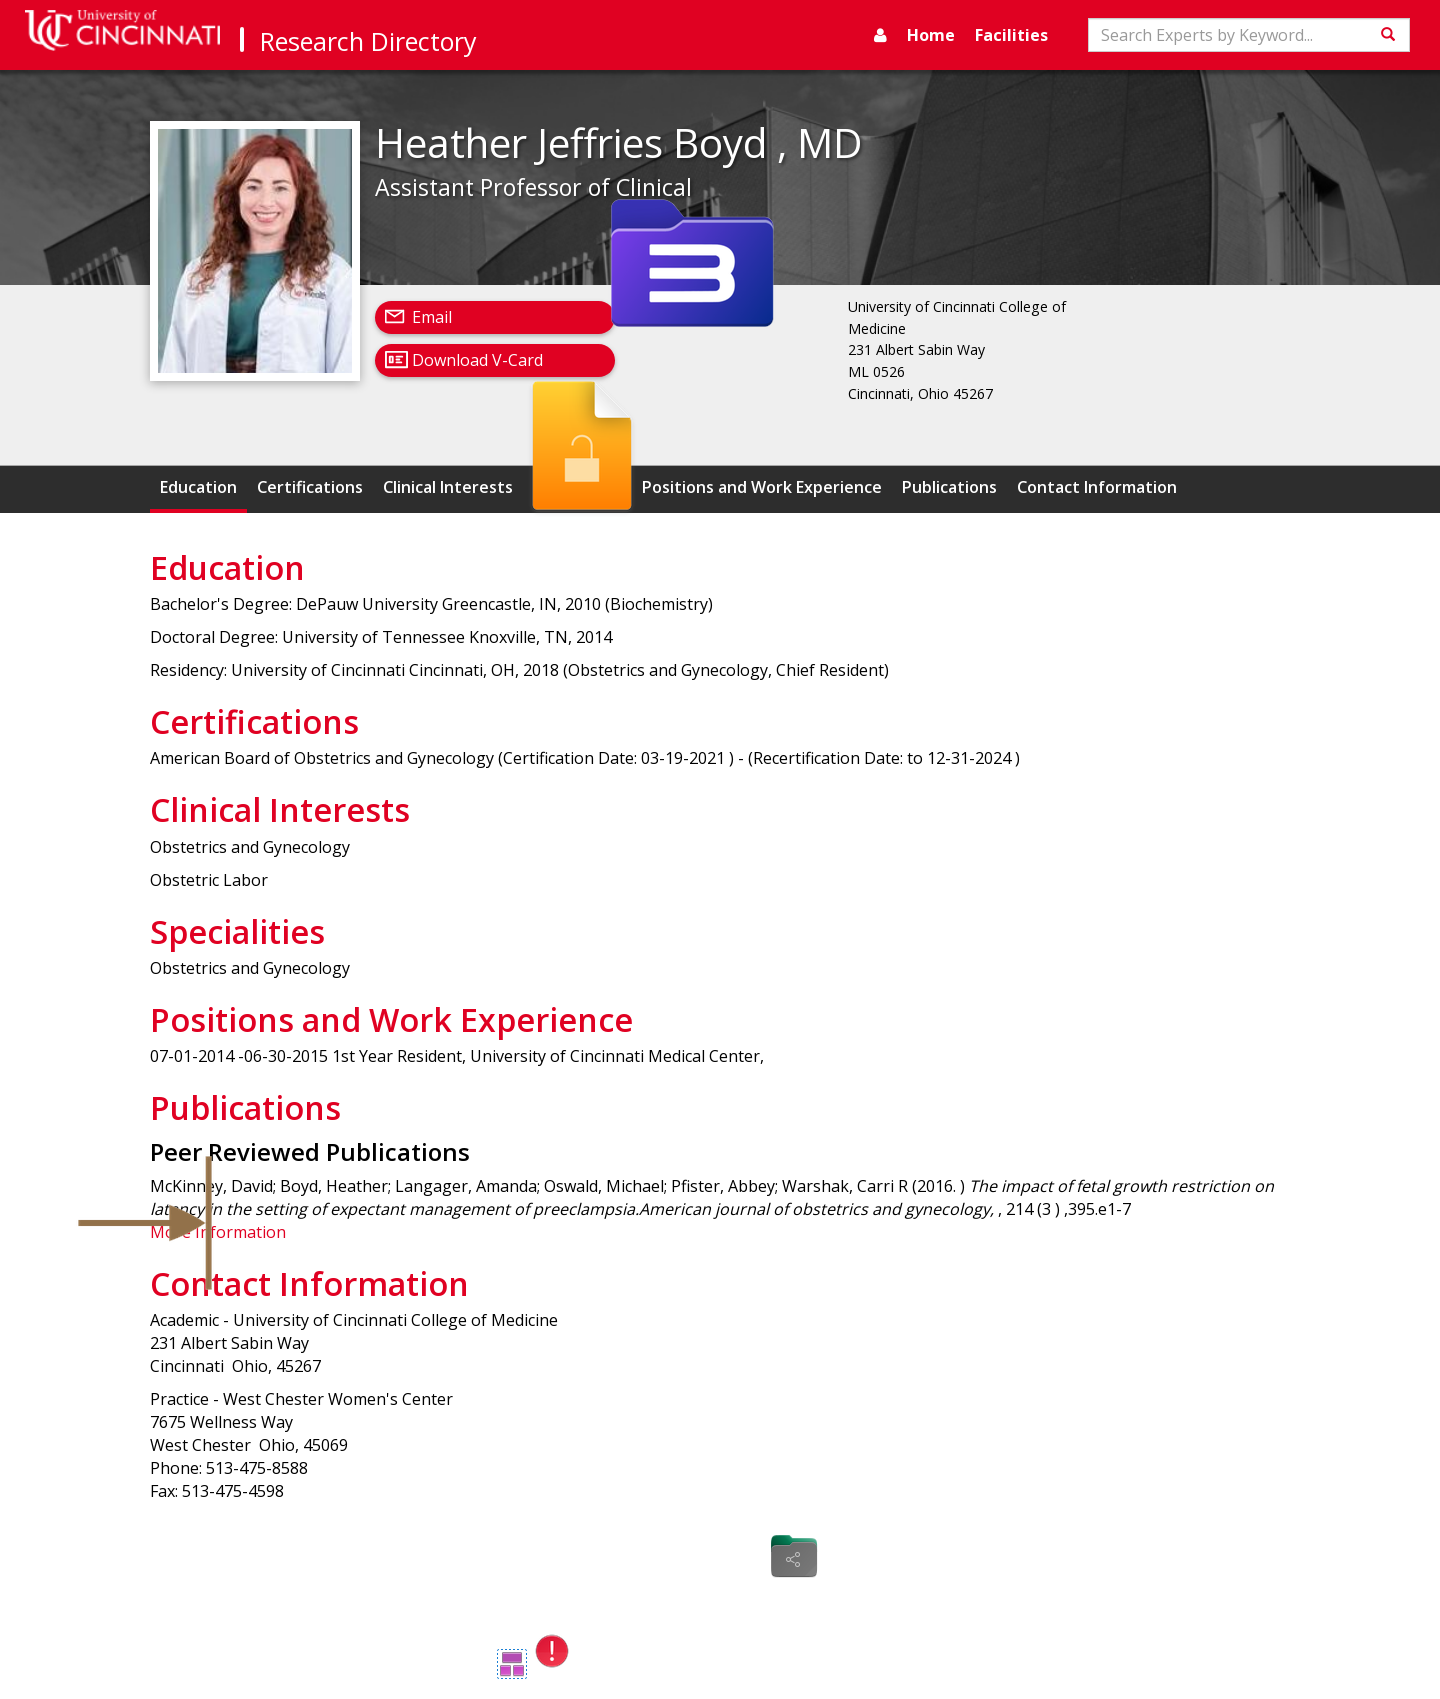 The image size is (1440, 1699). Describe the element at coordinates (794, 1556) in the screenshot. I see `access your public shared folder` at that location.